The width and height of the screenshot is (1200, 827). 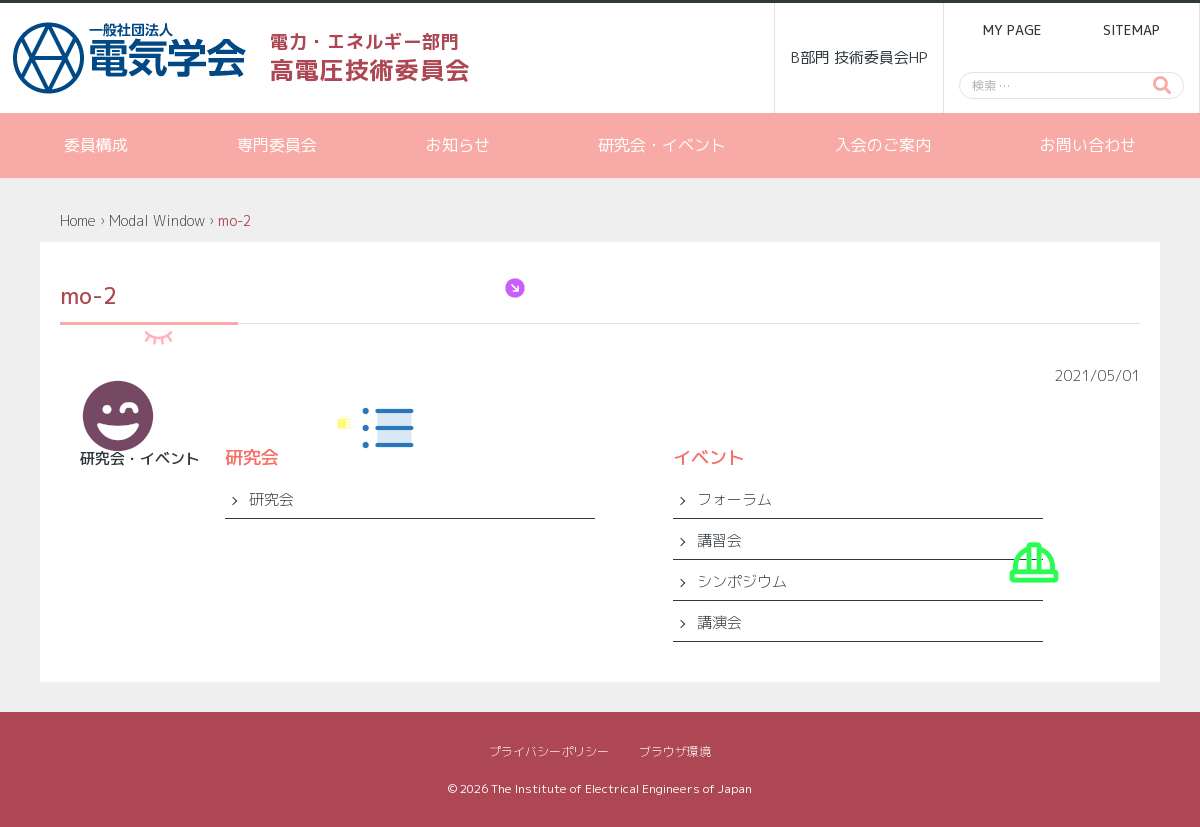 What do you see at coordinates (1034, 565) in the screenshot?
I see `access construction or work site settings` at bounding box center [1034, 565].